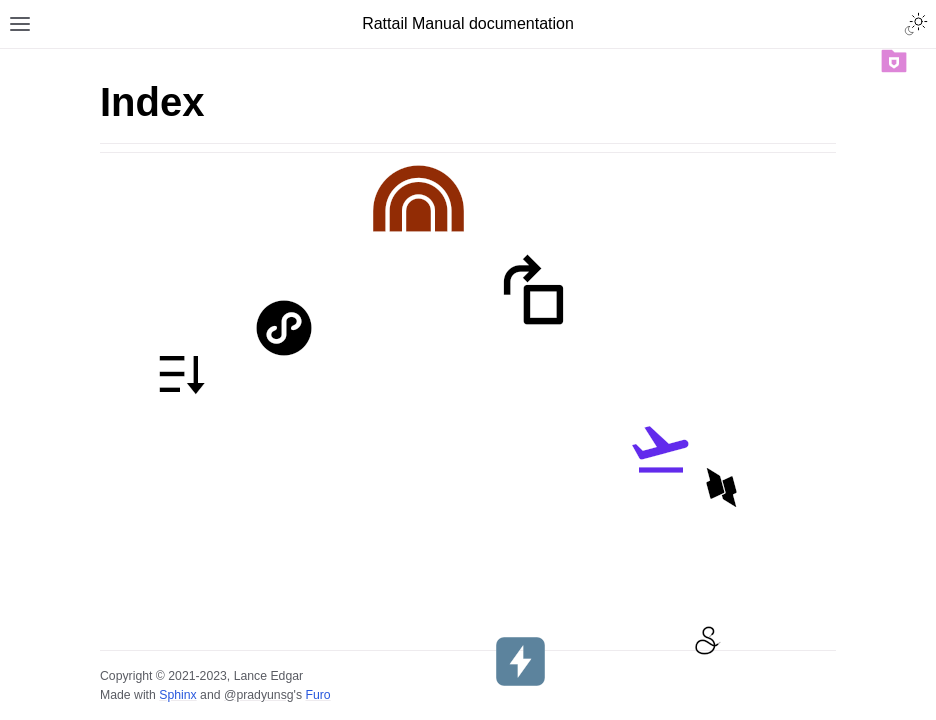 The image size is (936, 720). Describe the element at coordinates (418, 198) in the screenshot. I see `view weather conditions with rainbow` at that location.